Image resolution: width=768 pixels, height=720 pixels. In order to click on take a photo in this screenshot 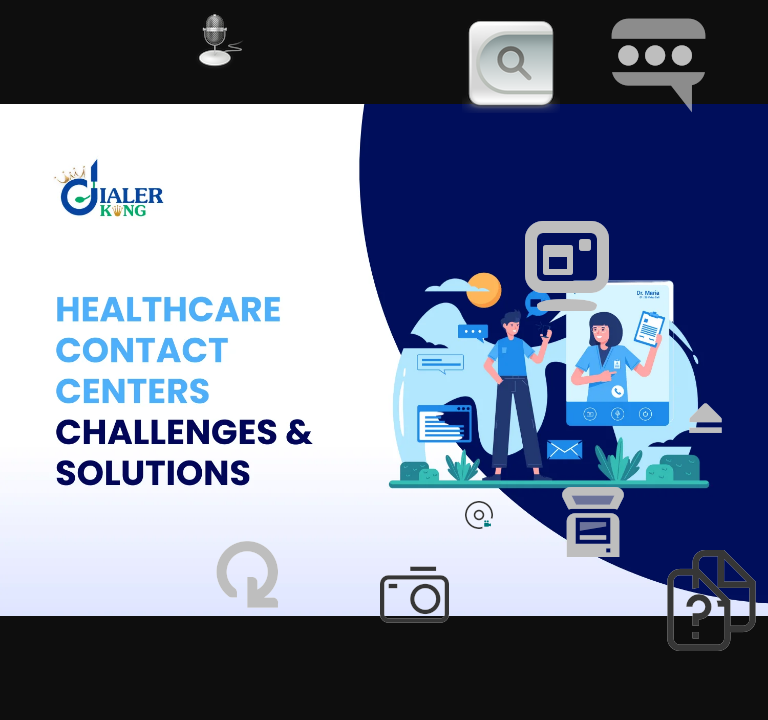, I will do `click(414, 592)`.